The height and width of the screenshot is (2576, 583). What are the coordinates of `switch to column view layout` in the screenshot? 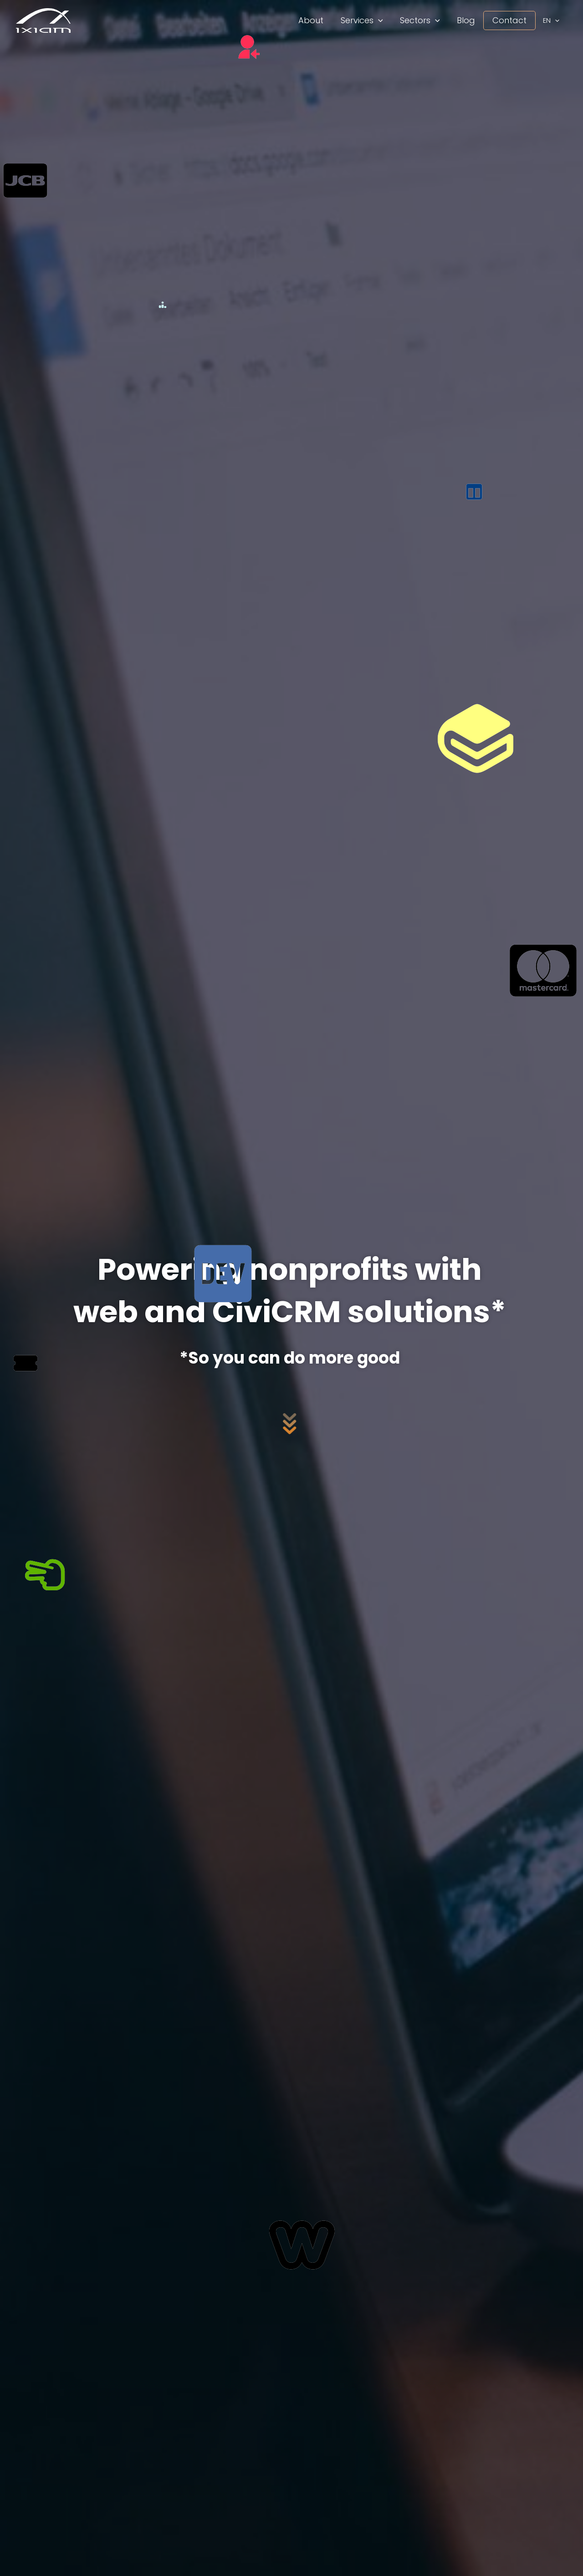 It's located at (474, 492).